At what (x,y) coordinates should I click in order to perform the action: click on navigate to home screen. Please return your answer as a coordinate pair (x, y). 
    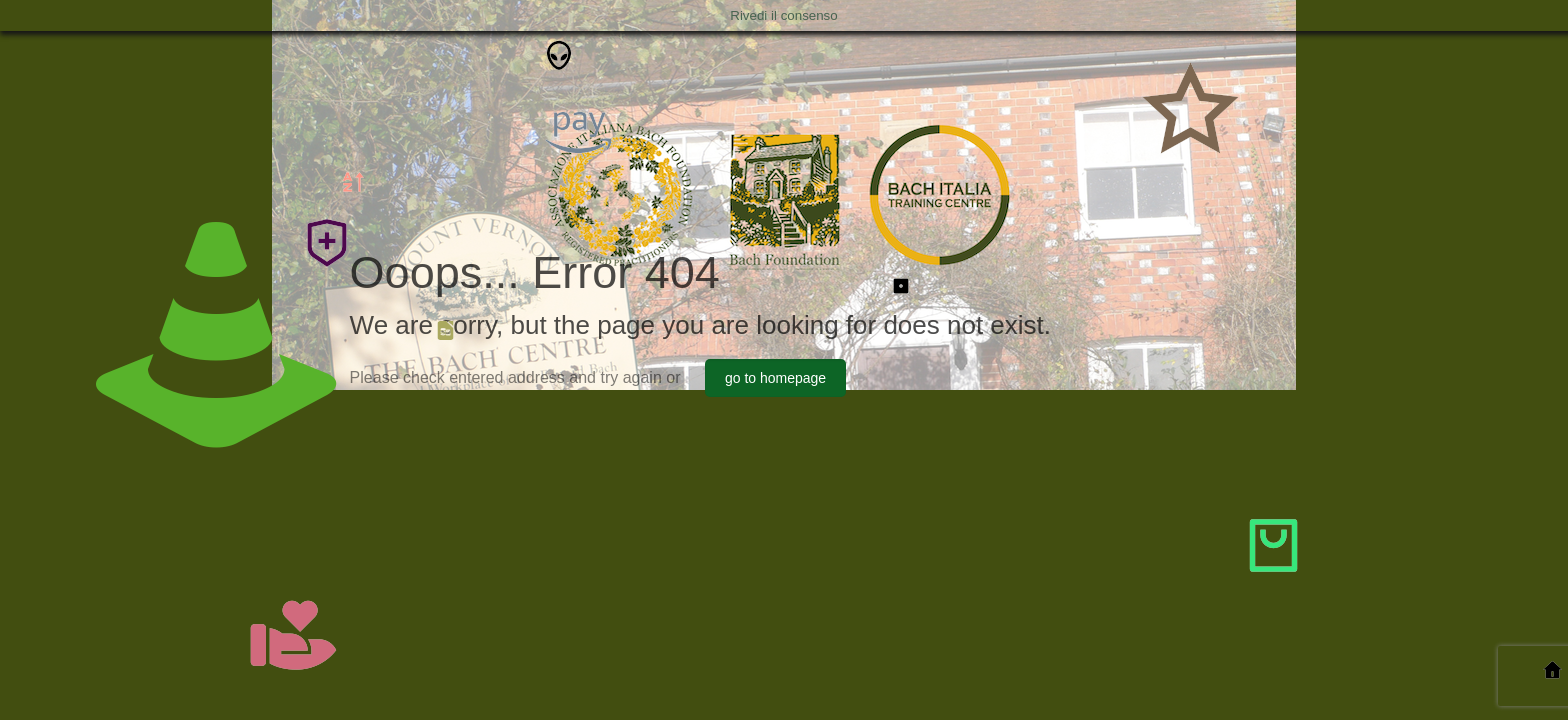
    Looking at the image, I should click on (1552, 670).